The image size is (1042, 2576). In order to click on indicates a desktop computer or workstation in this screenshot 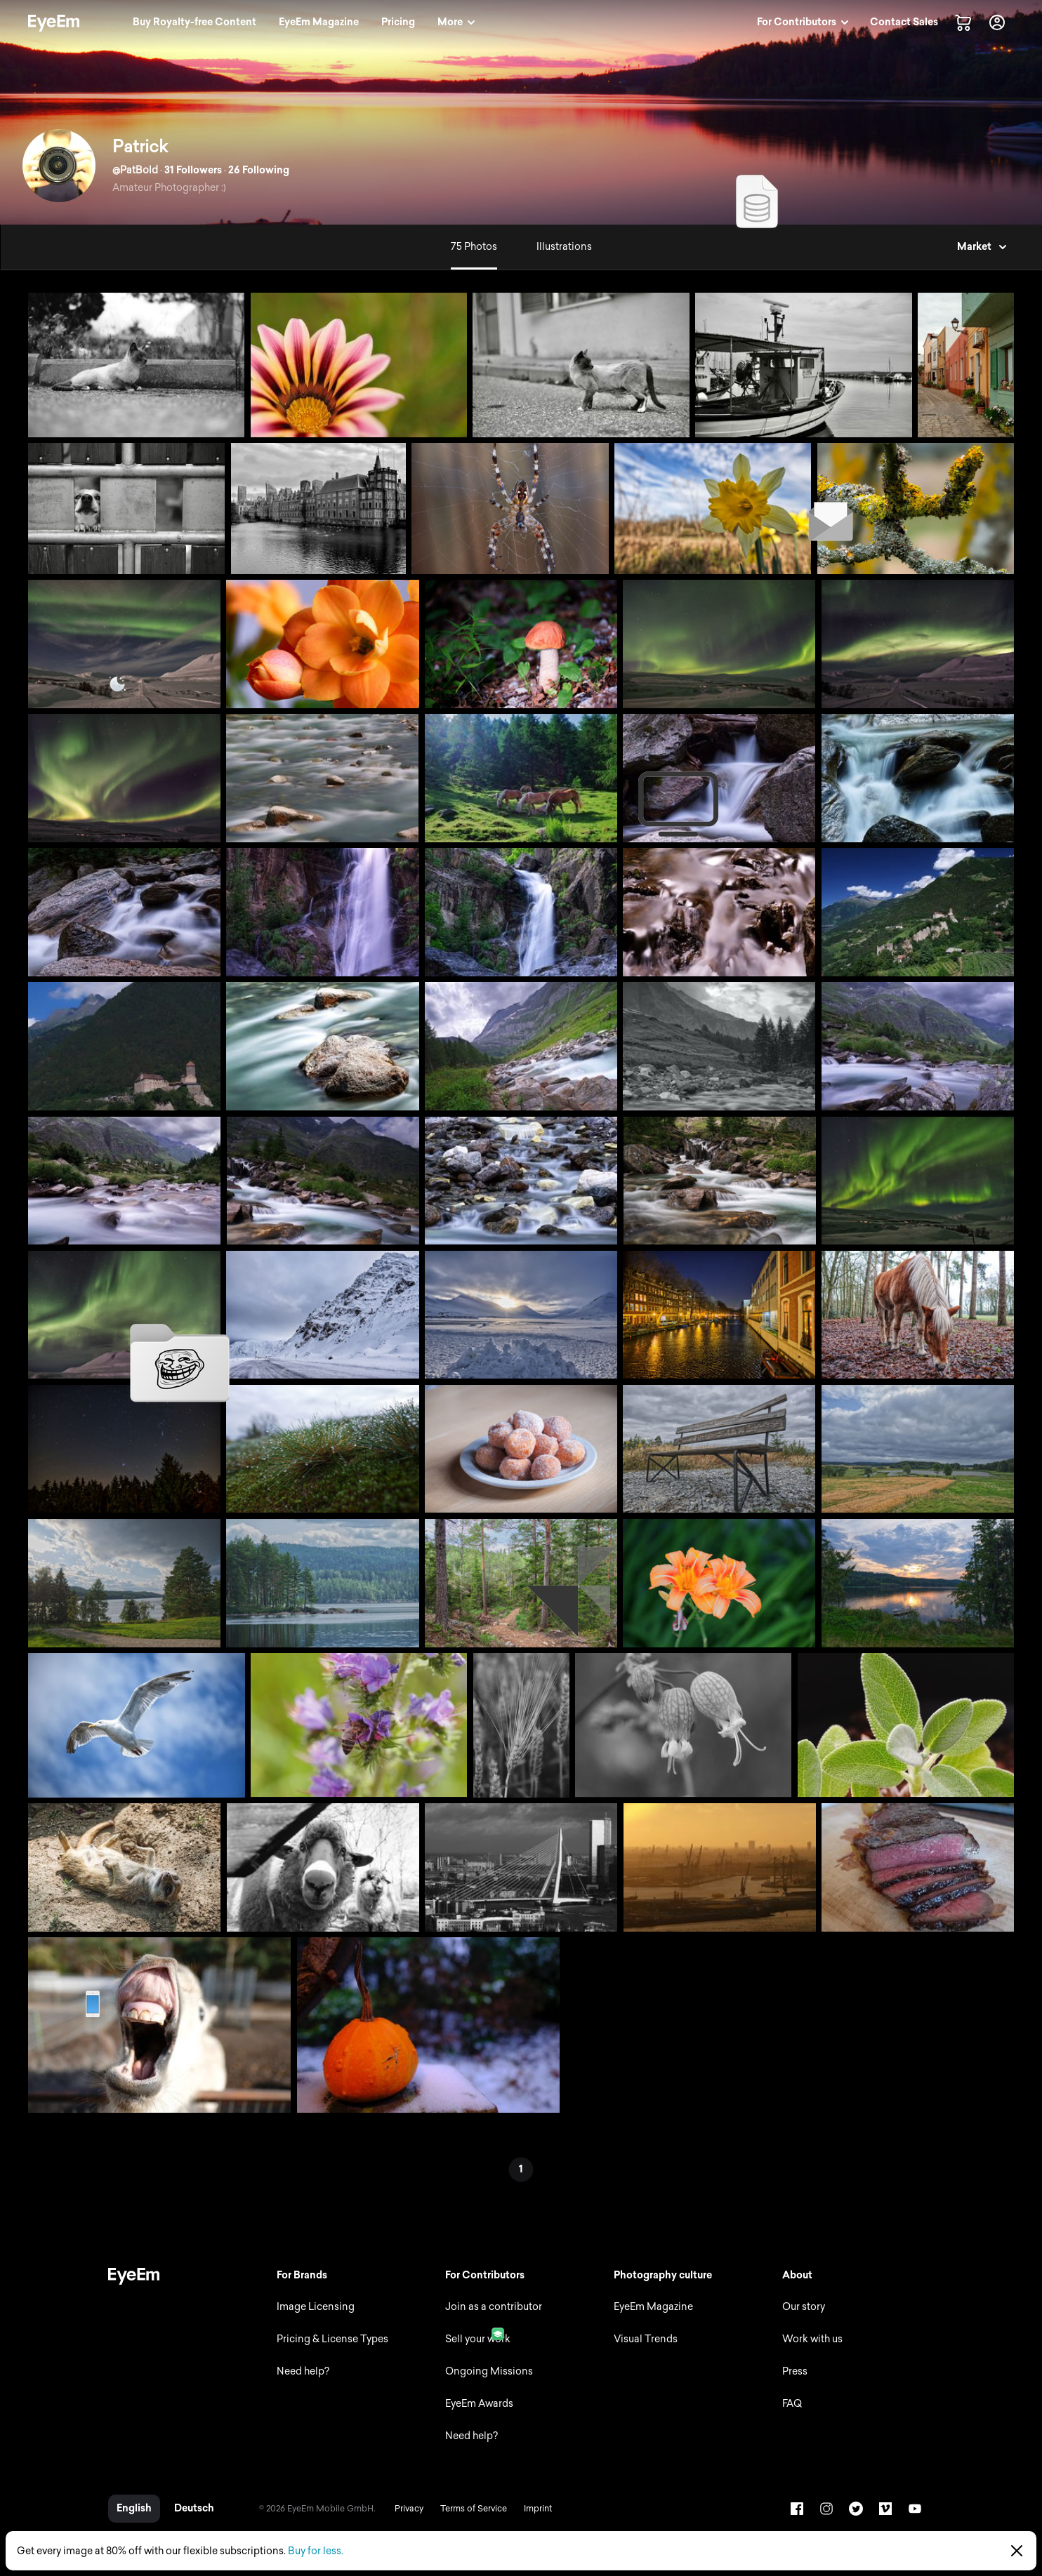, I will do `click(678, 802)`.